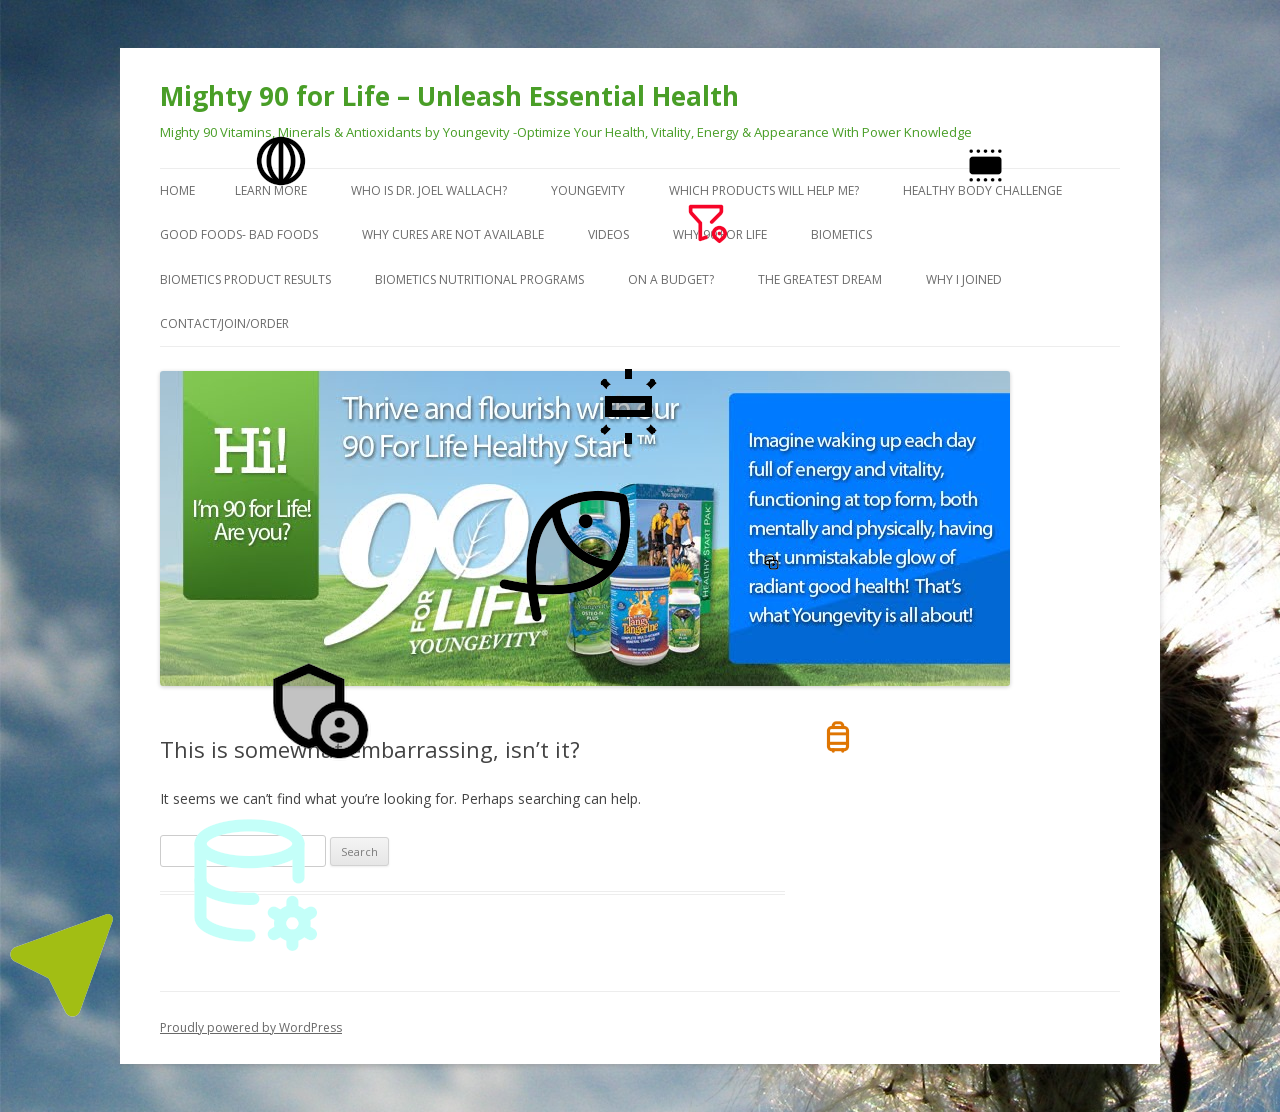  I want to click on configure database settings, so click(249, 880).